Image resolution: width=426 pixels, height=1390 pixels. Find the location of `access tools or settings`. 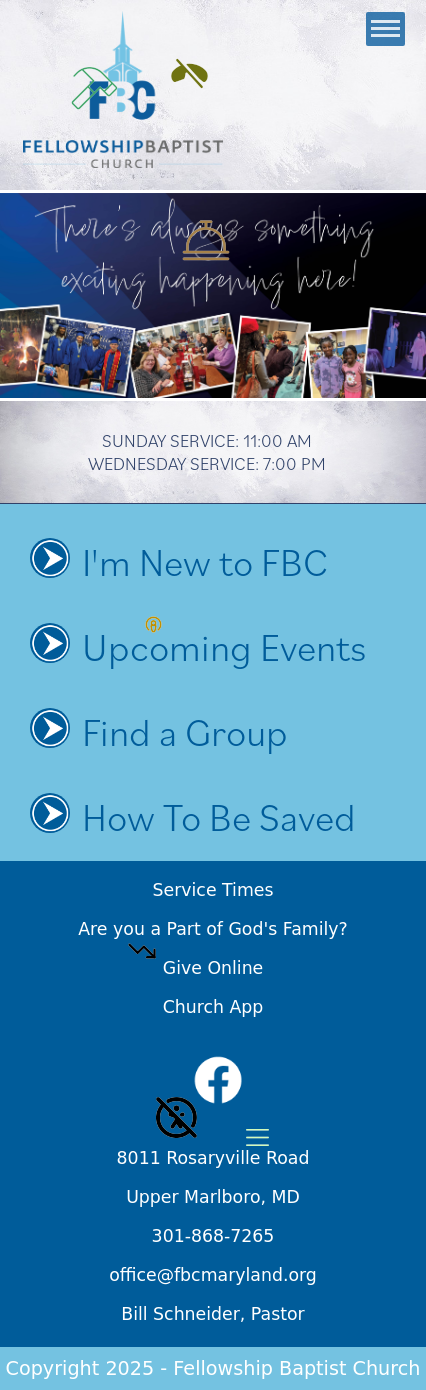

access tools or settings is located at coordinates (92, 89).